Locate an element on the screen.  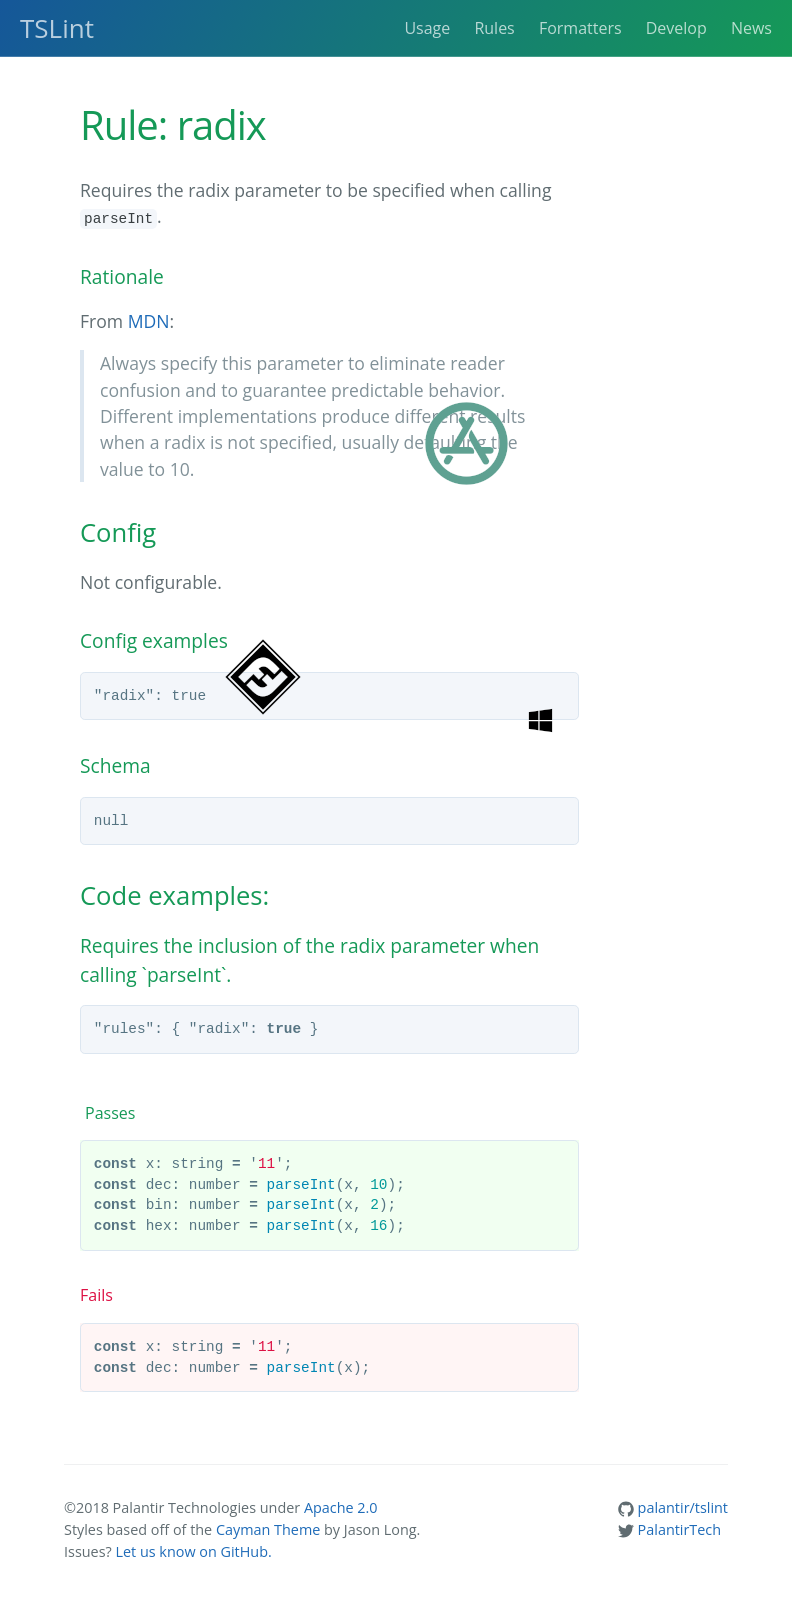
open the App Store is located at coordinates (466, 443).